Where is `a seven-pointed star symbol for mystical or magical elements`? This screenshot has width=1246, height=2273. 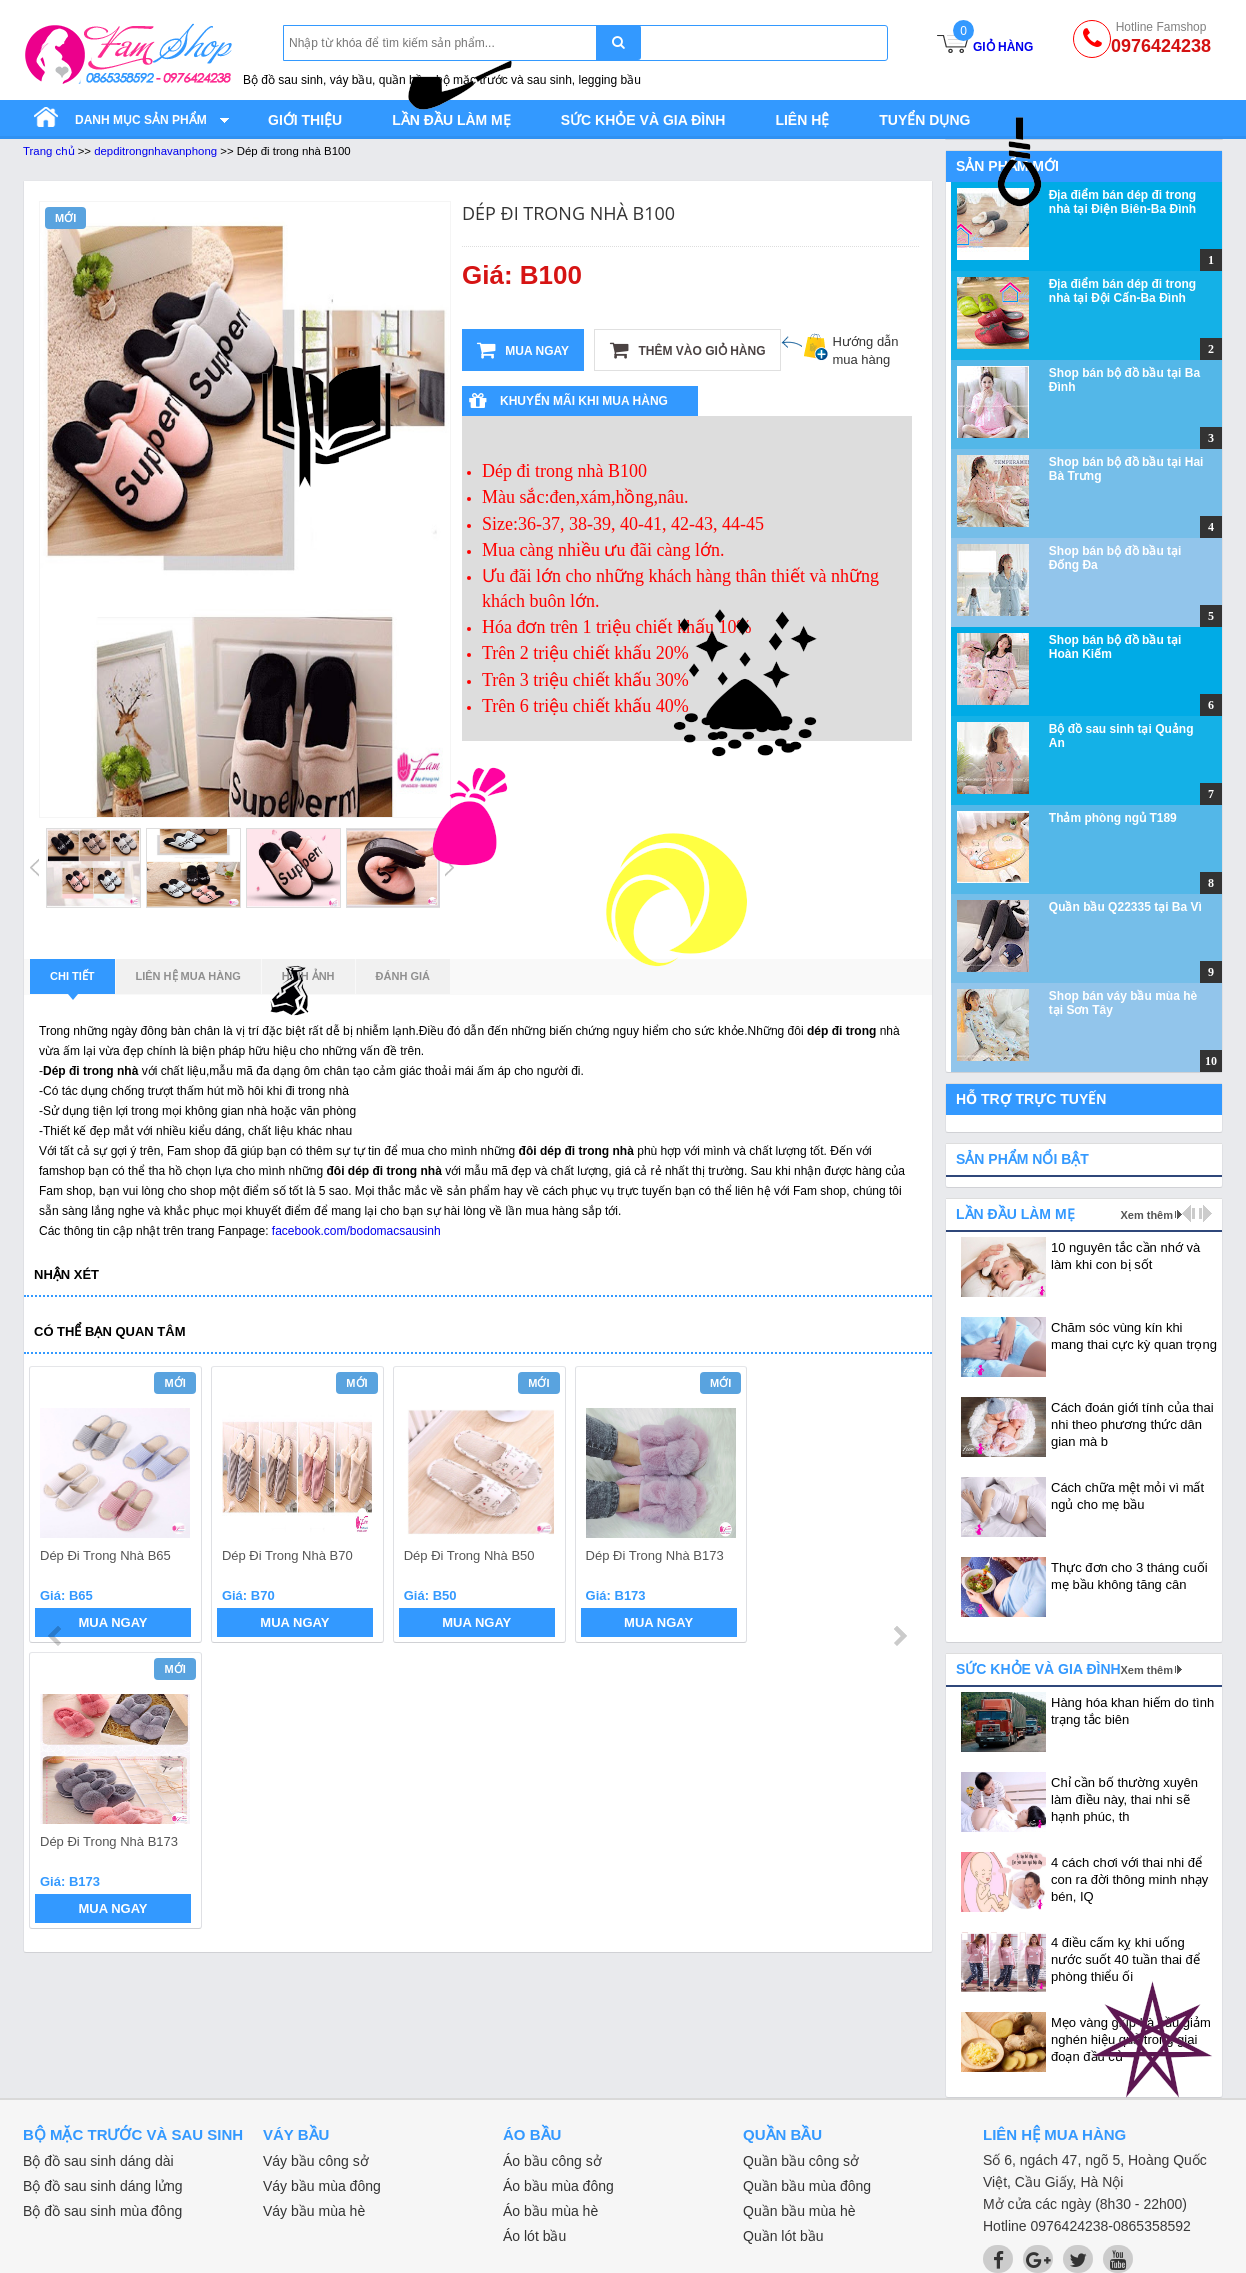
a seven-pointed star symbol for mystical or magical elements is located at coordinates (1152, 2039).